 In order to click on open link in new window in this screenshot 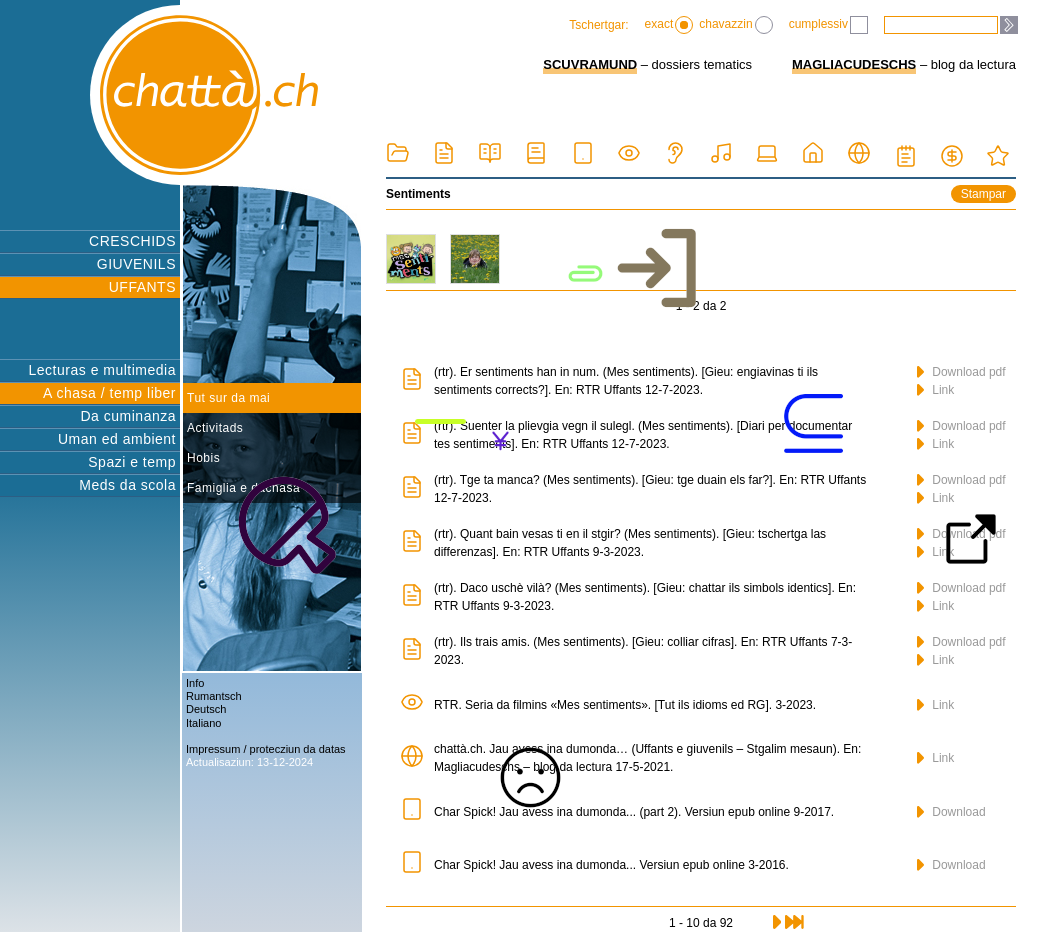, I will do `click(971, 539)`.